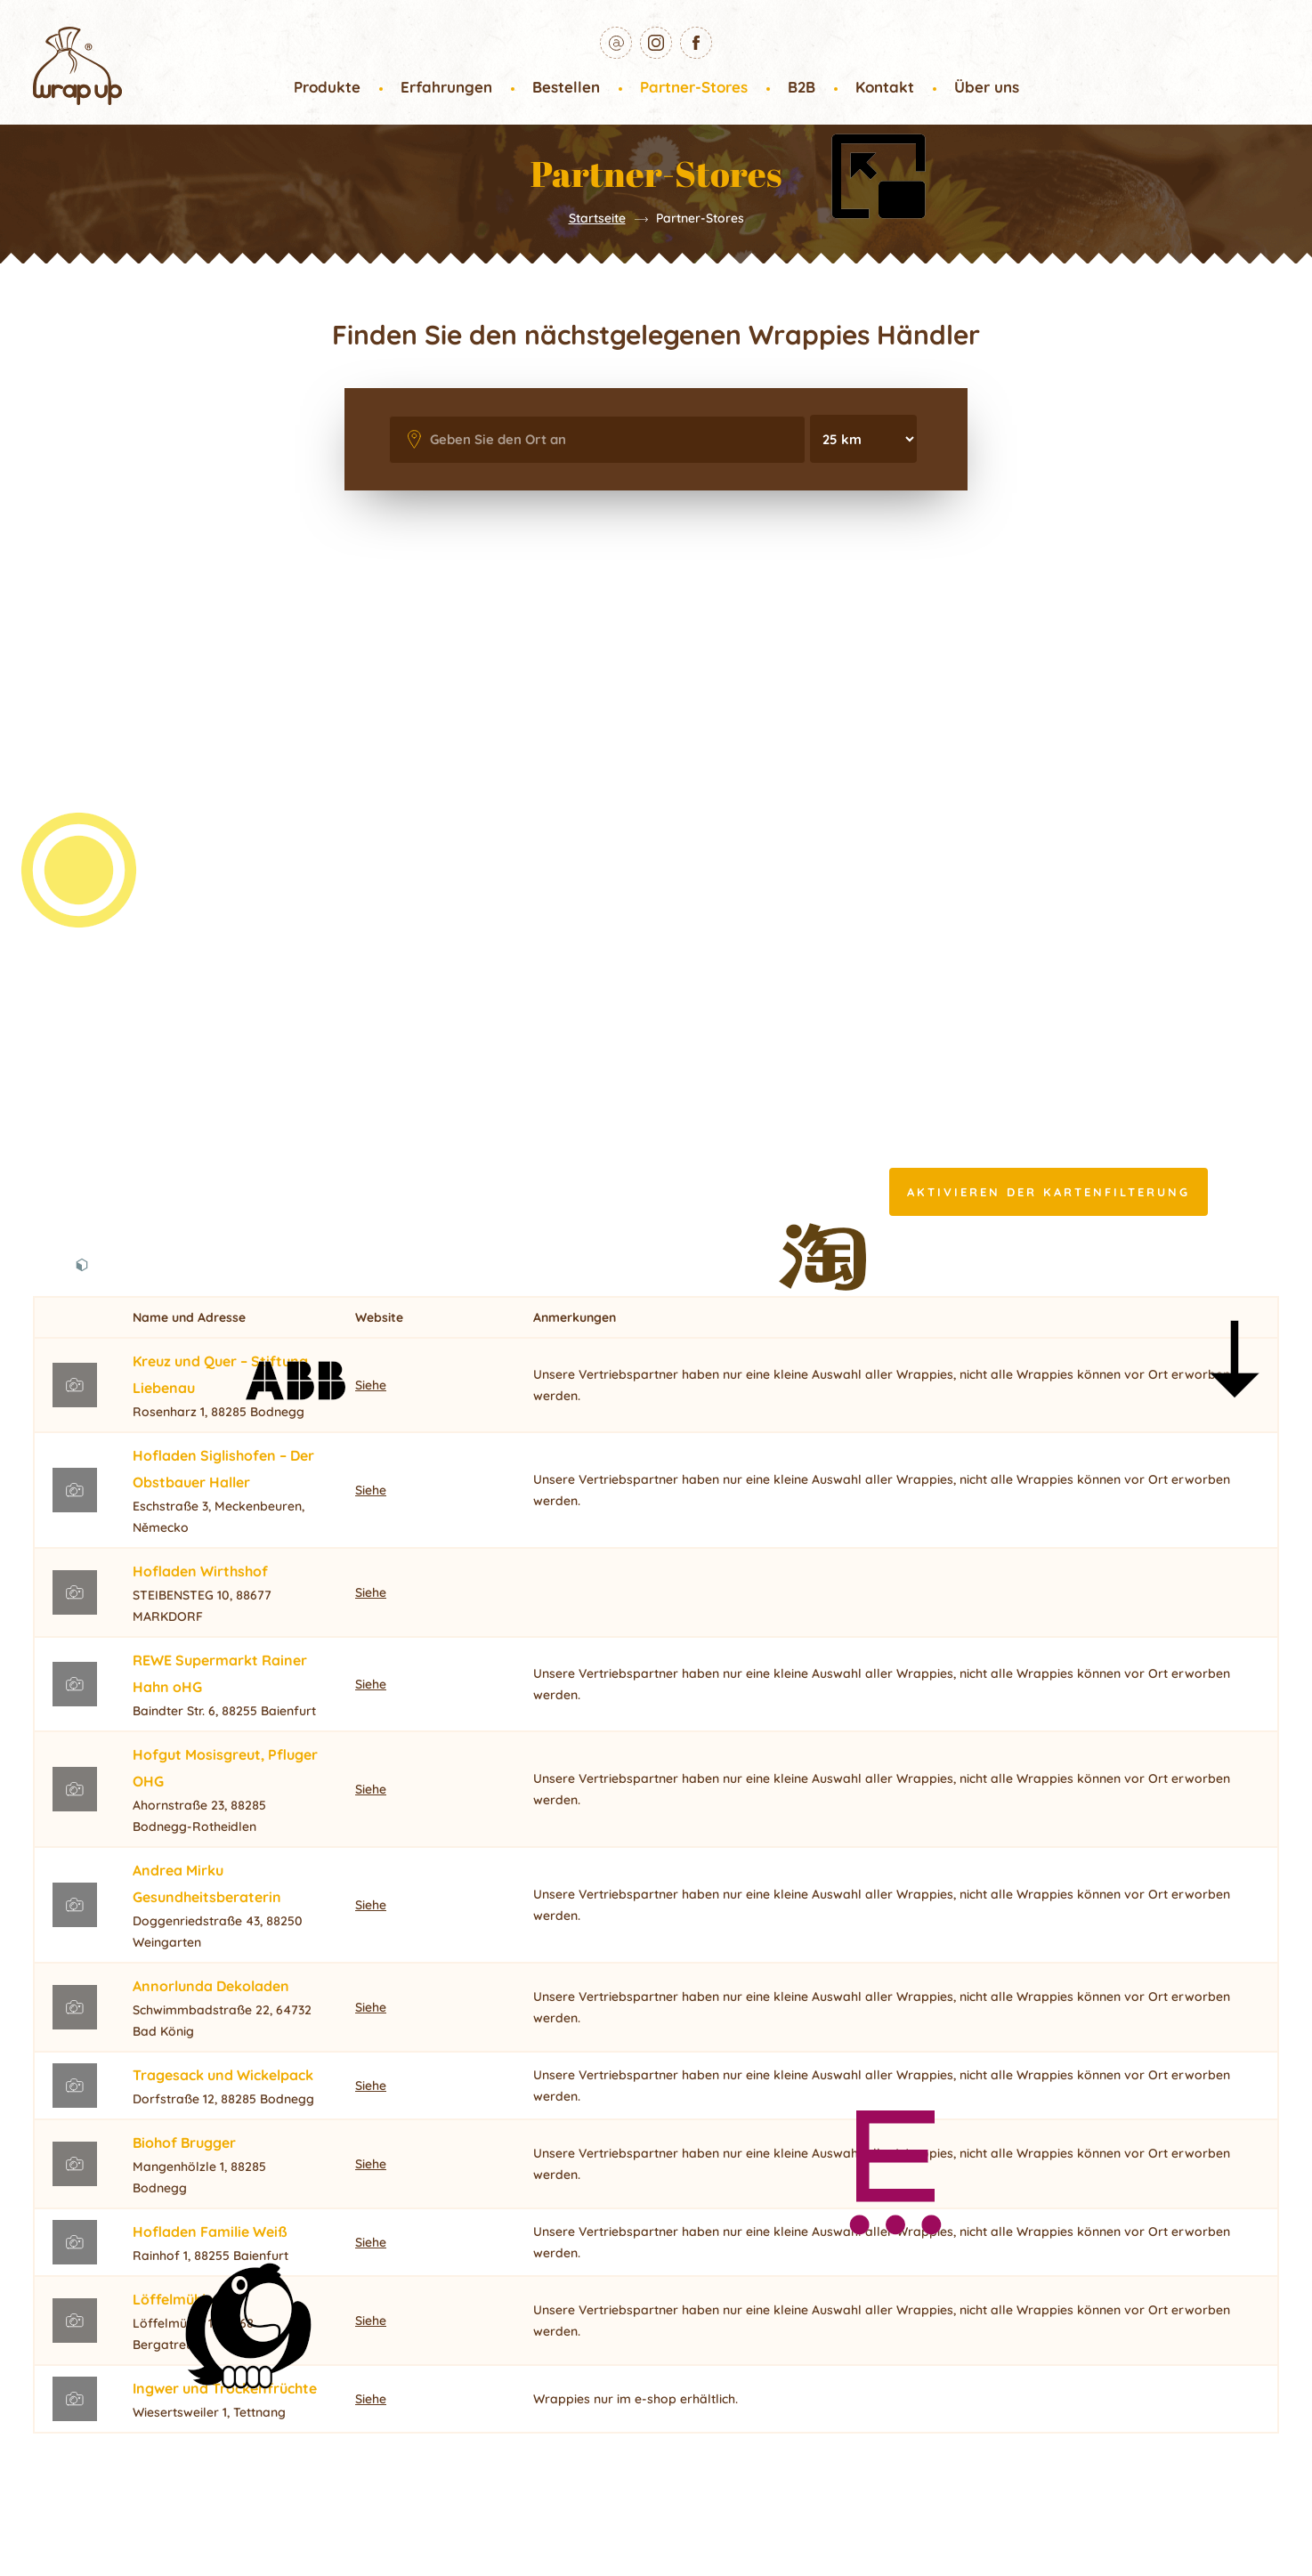 The height and width of the screenshot is (2576, 1312). I want to click on exit picture-in-picture mode, so click(879, 176).